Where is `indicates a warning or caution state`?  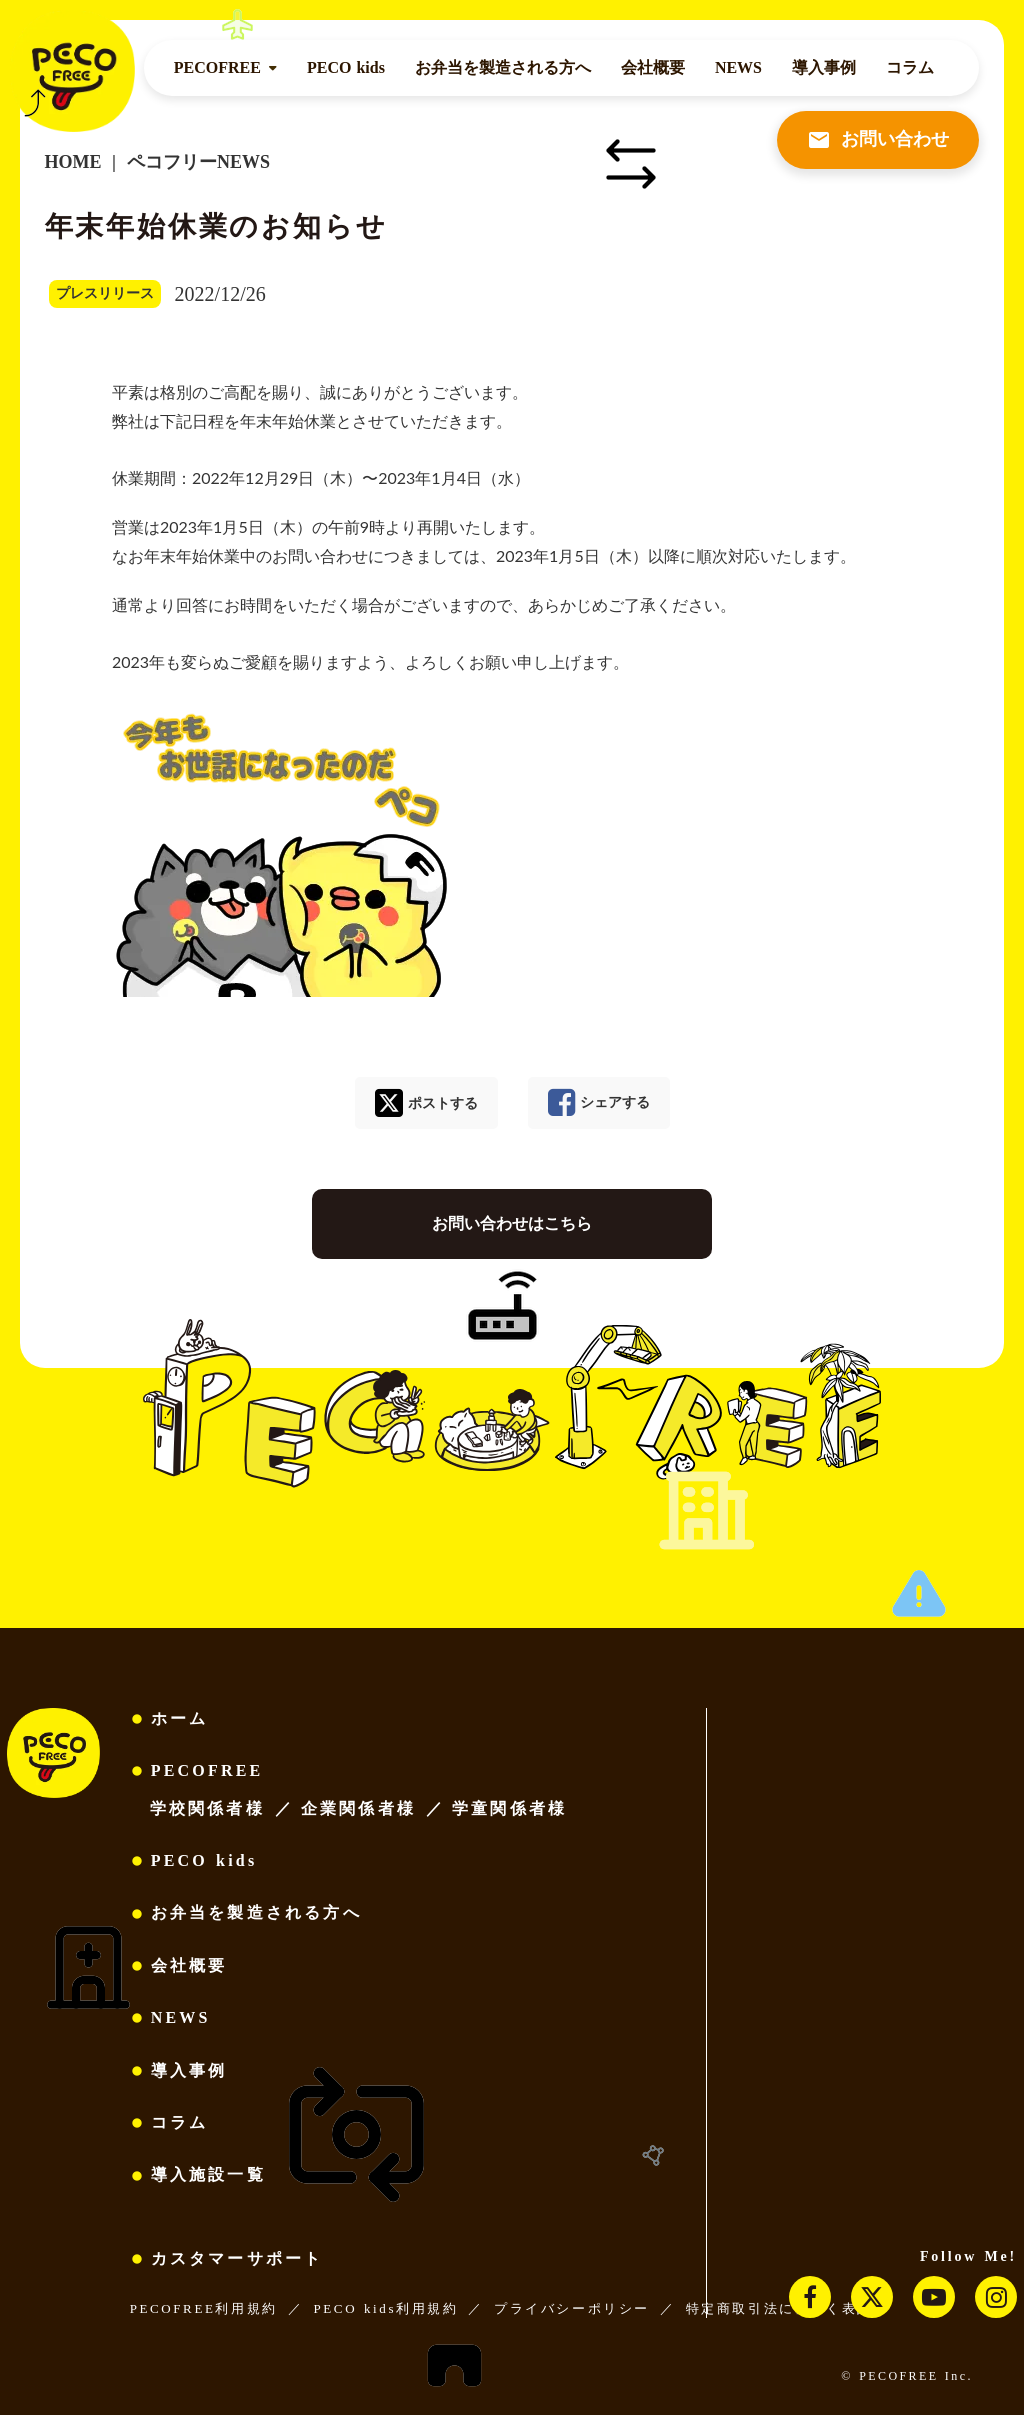
indicates a warning or caution state is located at coordinates (919, 1595).